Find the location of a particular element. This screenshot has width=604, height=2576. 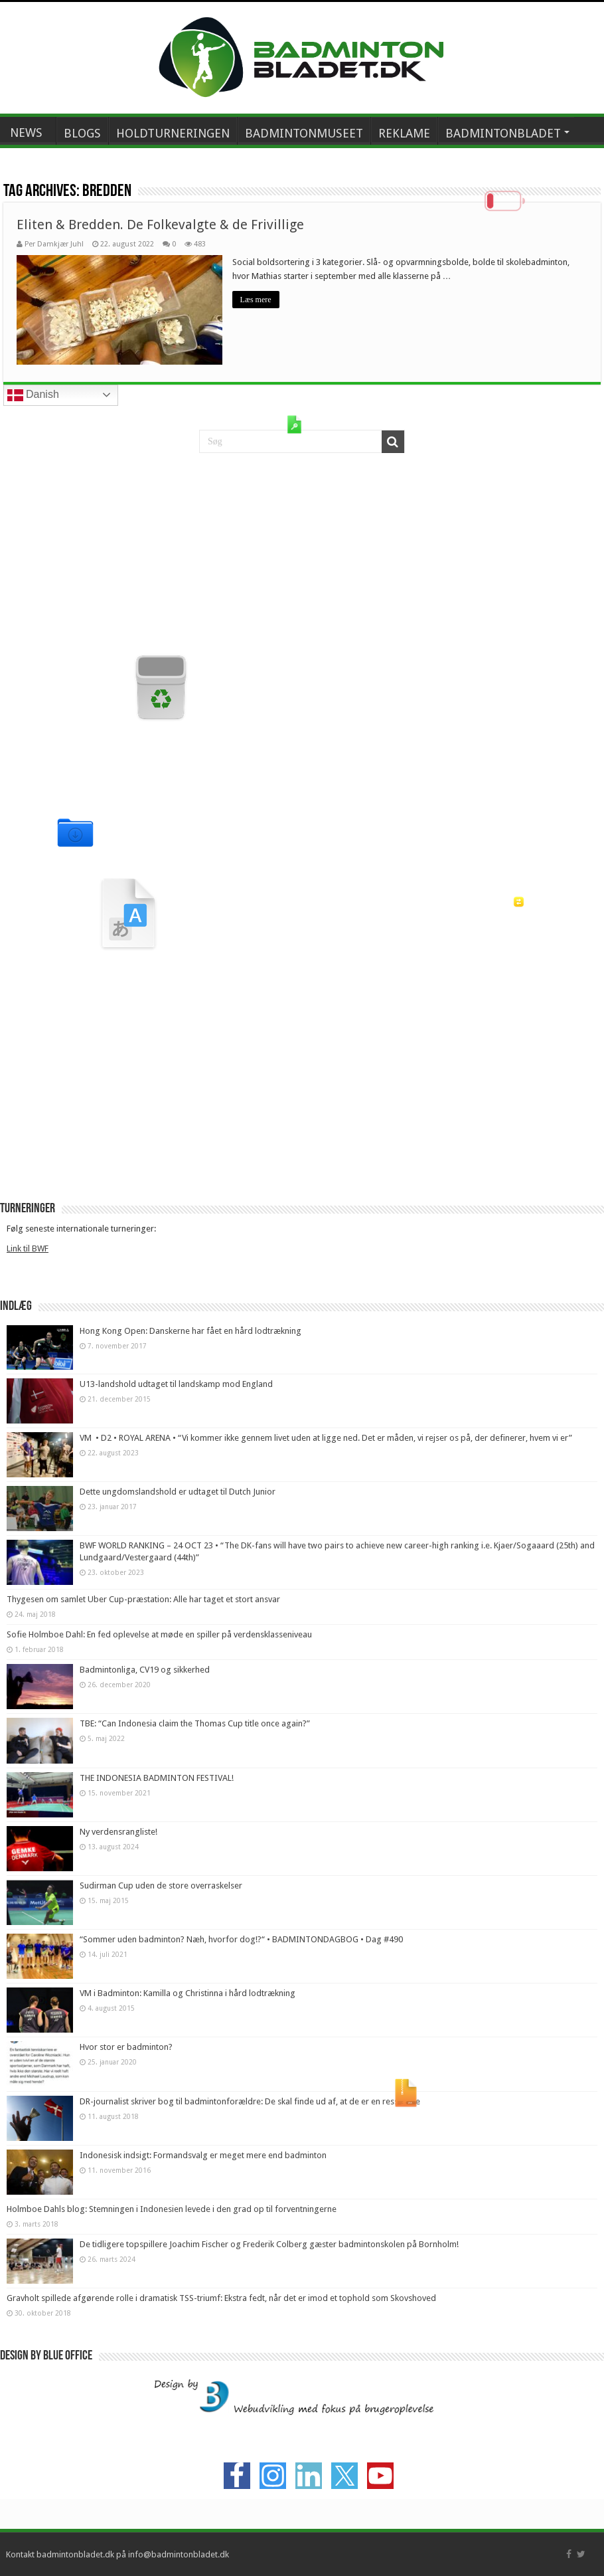

switch to a different user account is located at coordinates (518, 901).